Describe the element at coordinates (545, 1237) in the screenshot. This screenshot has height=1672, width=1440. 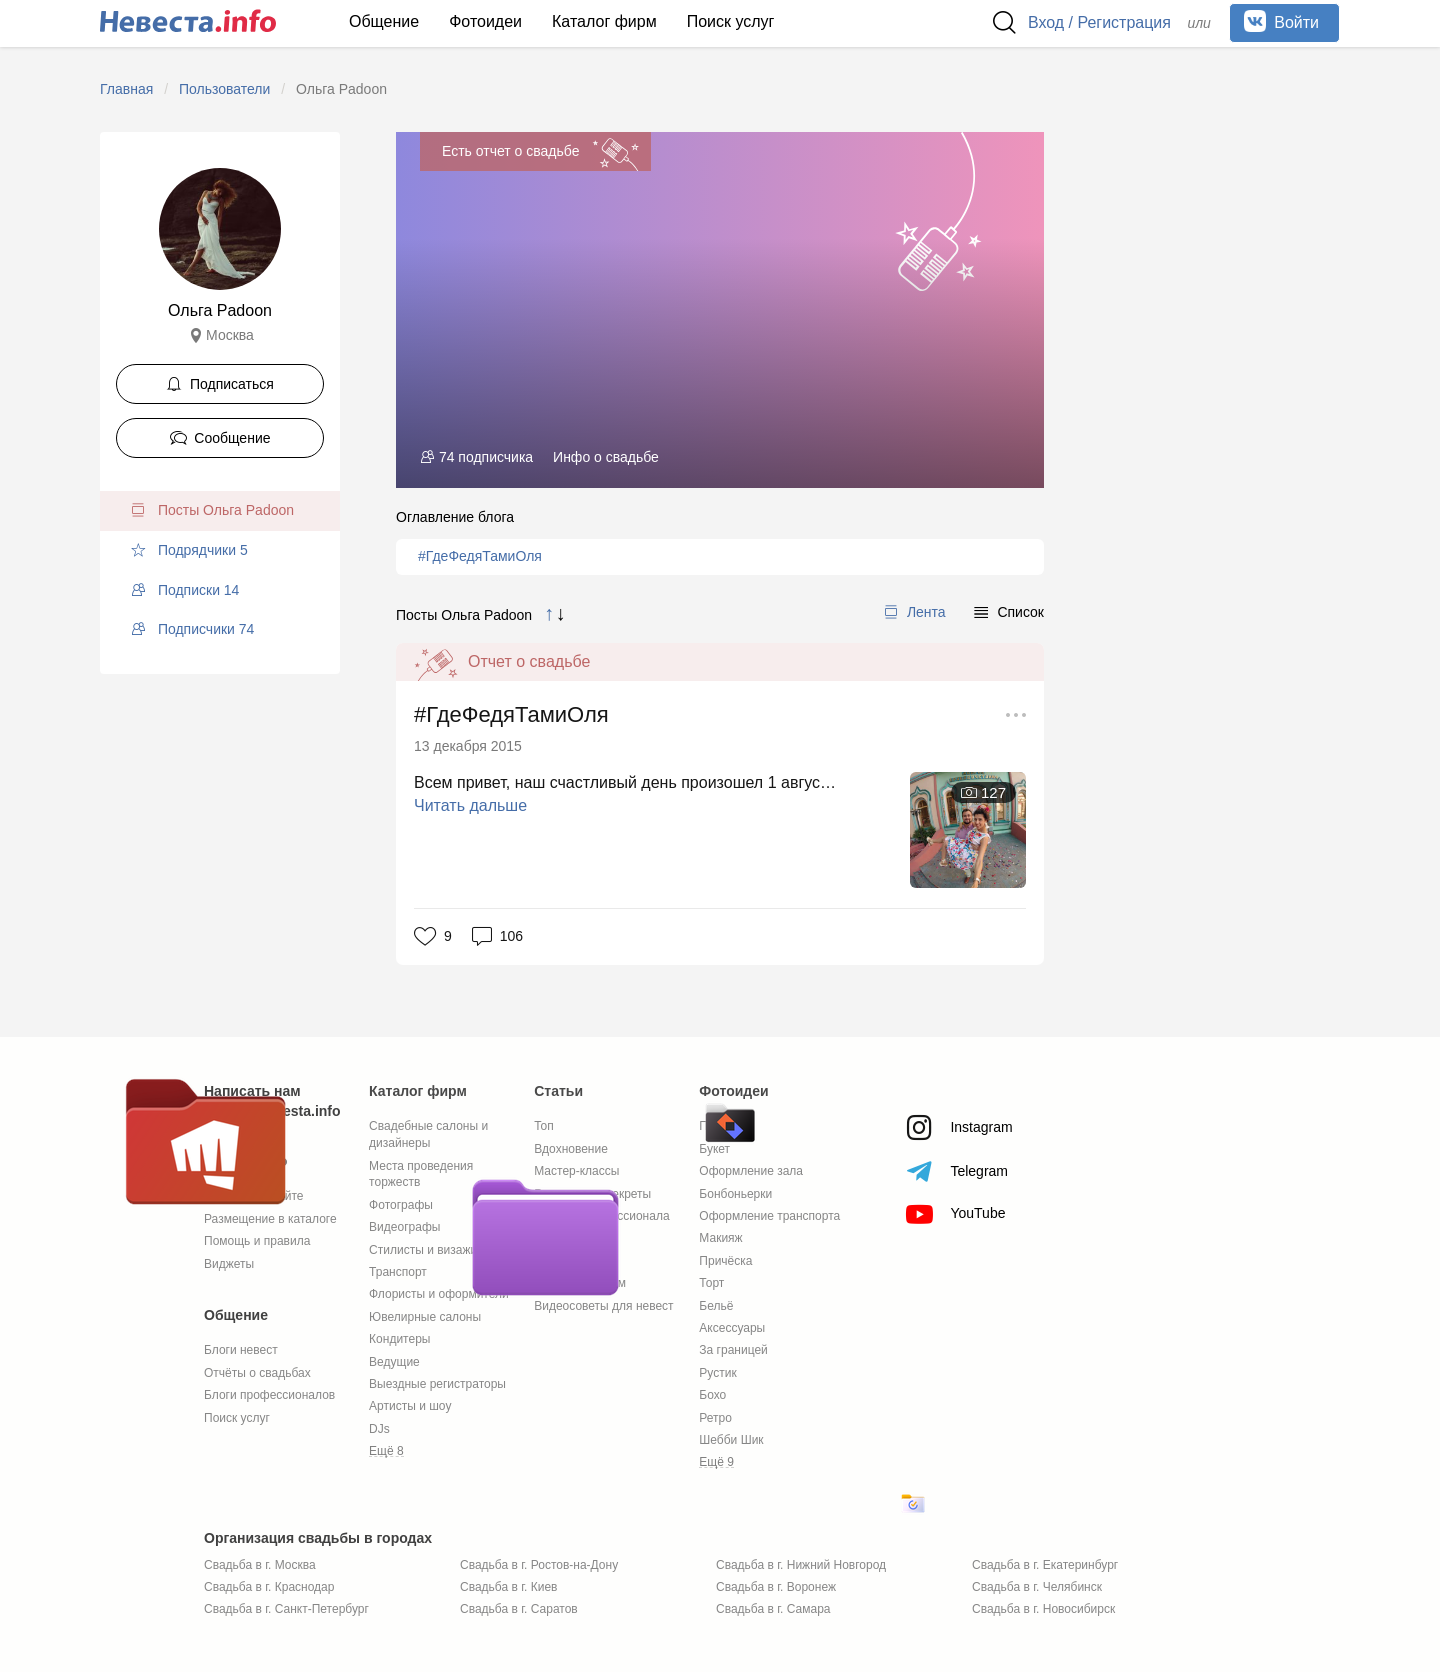
I see `open a folder to view its contents` at that location.